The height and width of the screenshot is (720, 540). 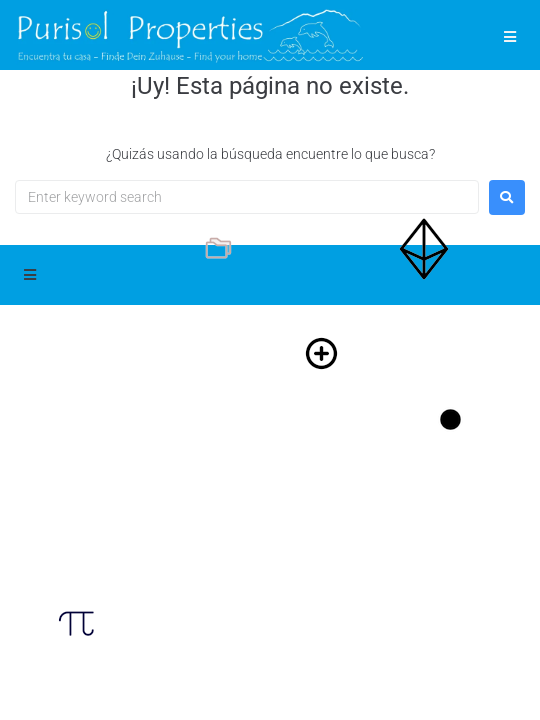 What do you see at coordinates (77, 623) in the screenshot?
I see `access mathematical or scientific calculator functions` at bounding box center [77, 623].